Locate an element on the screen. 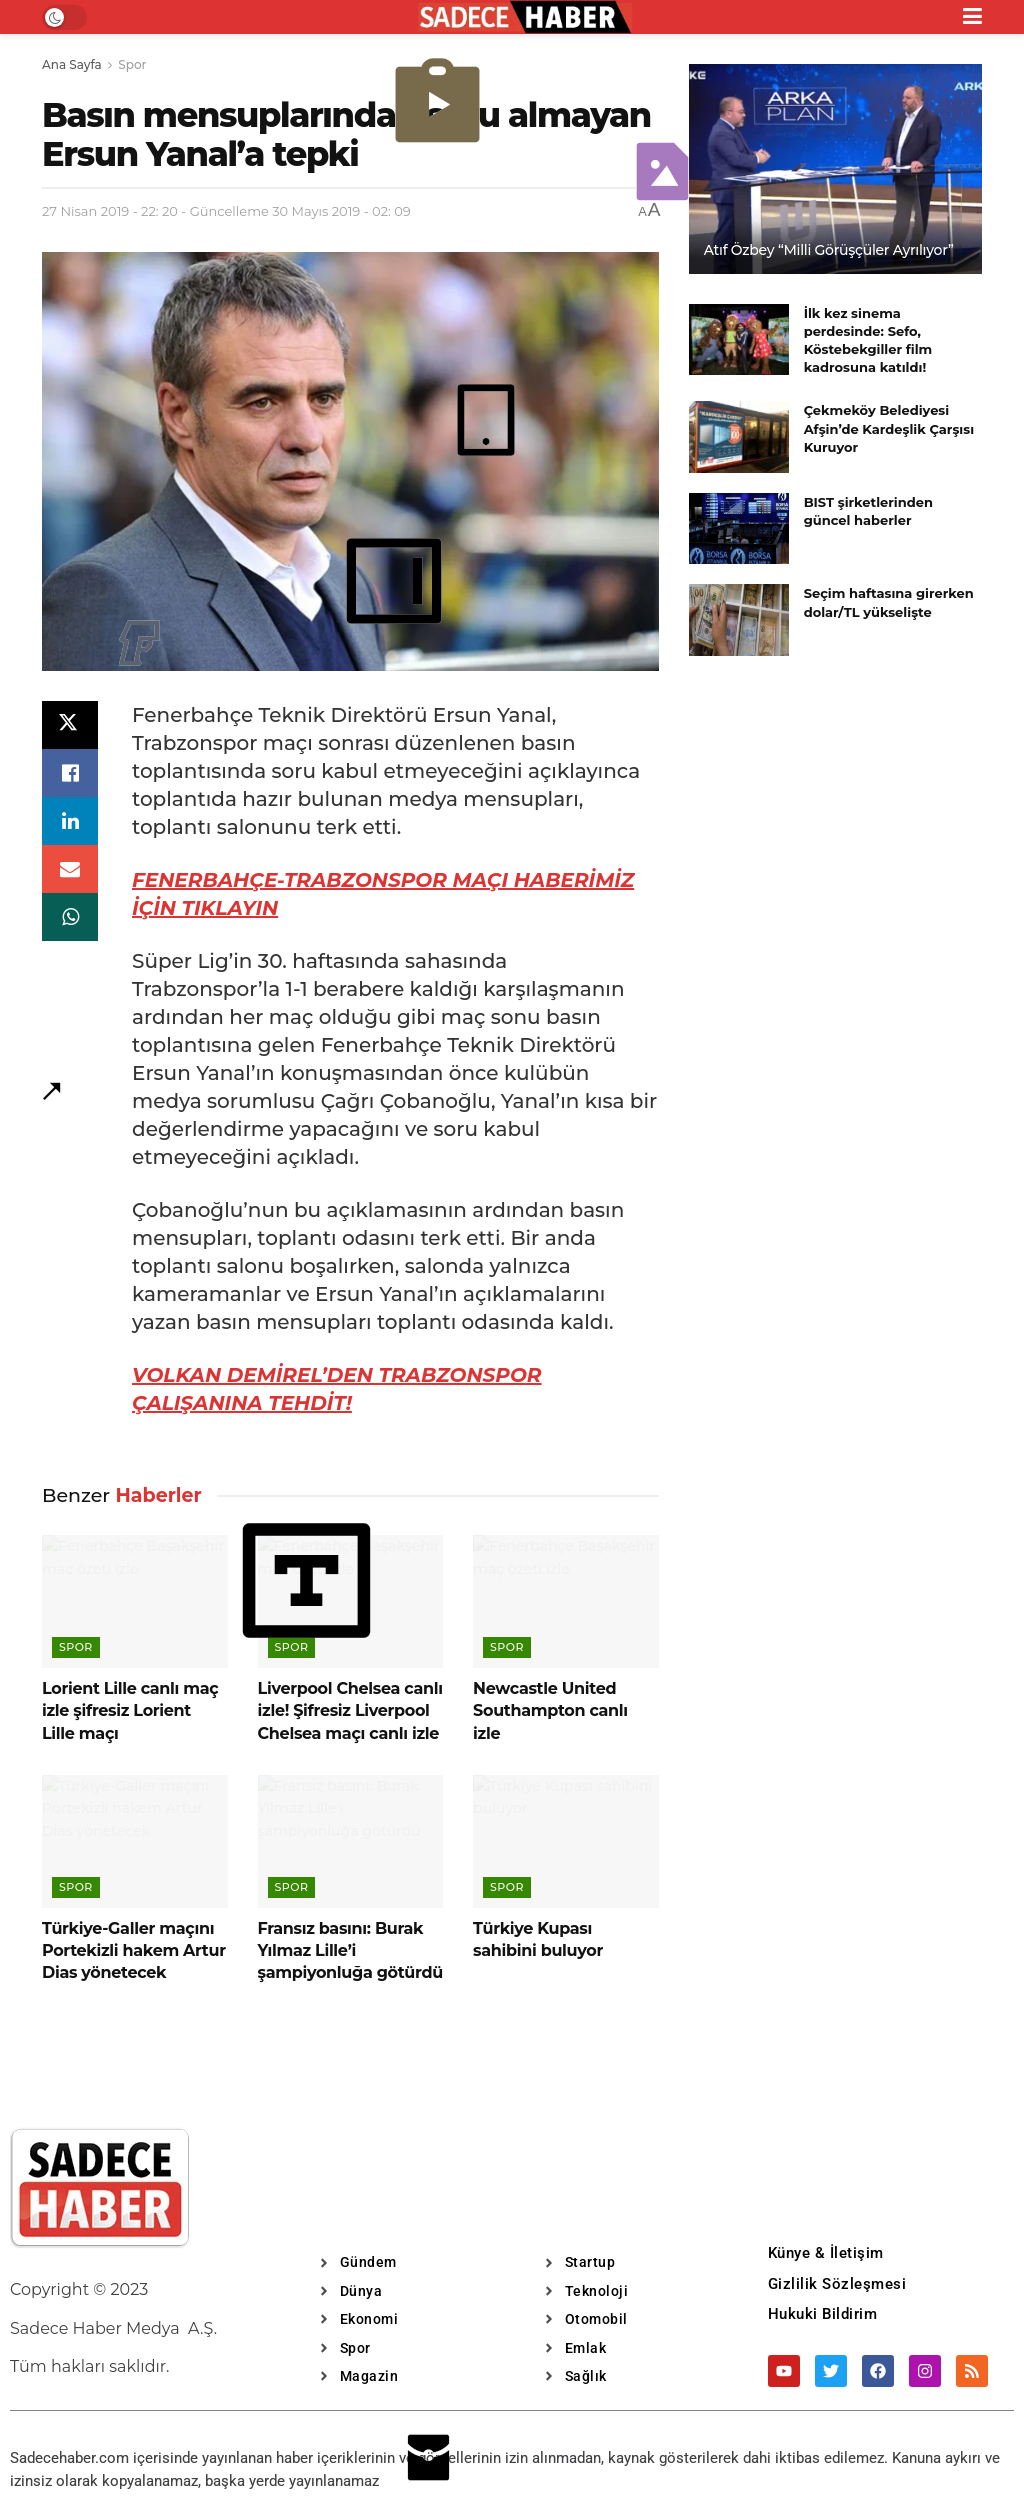  check temperature or thermal readings is located at coordinates (139, 643).